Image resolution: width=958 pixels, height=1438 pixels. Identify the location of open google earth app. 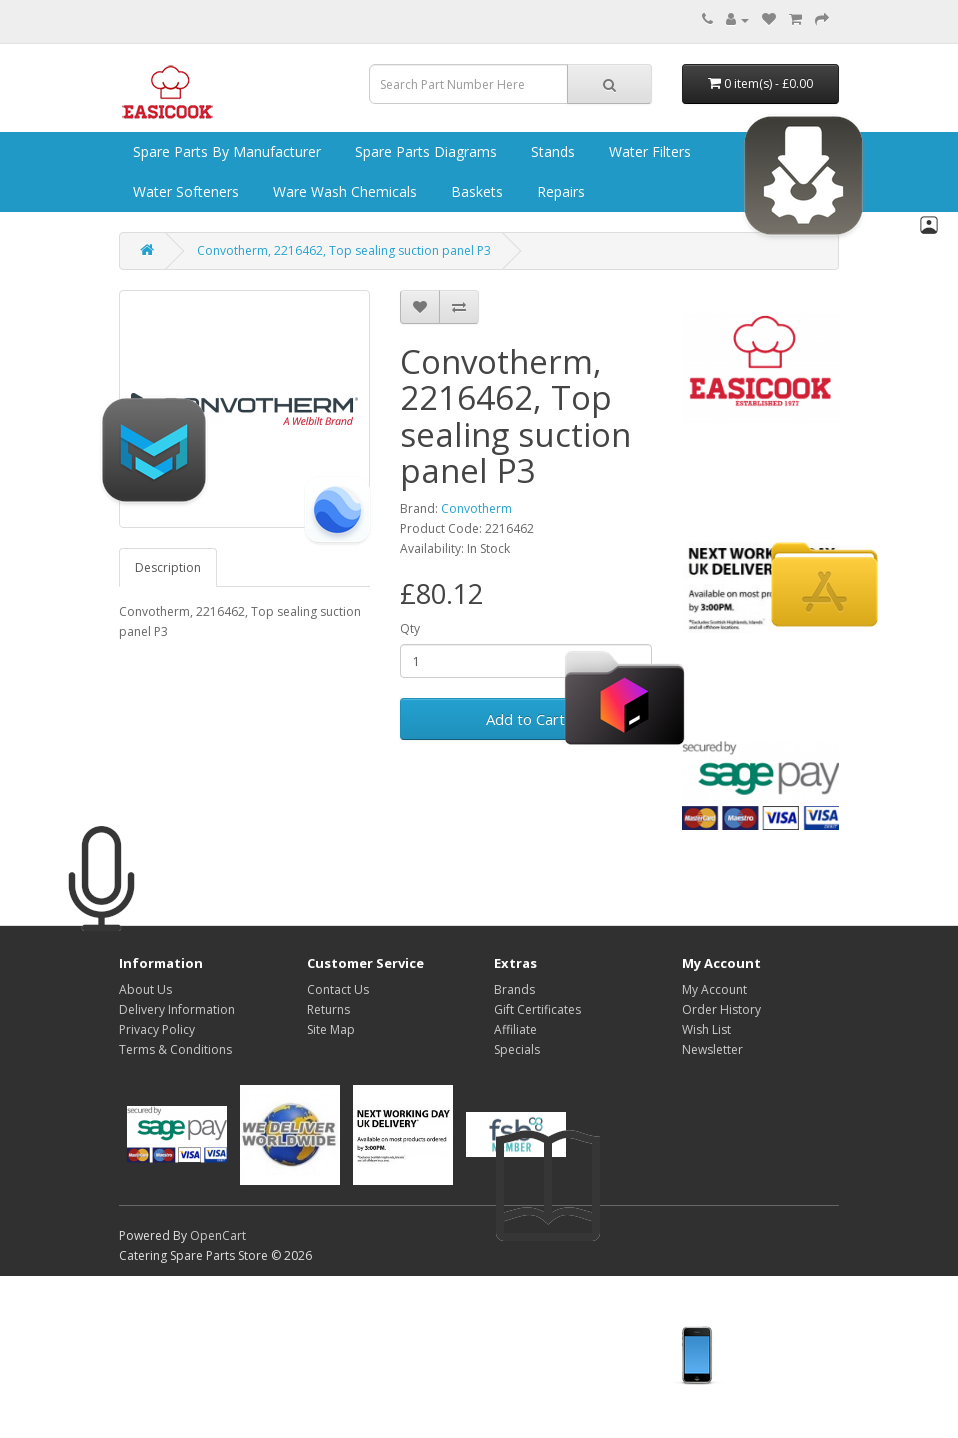
(337, 509).